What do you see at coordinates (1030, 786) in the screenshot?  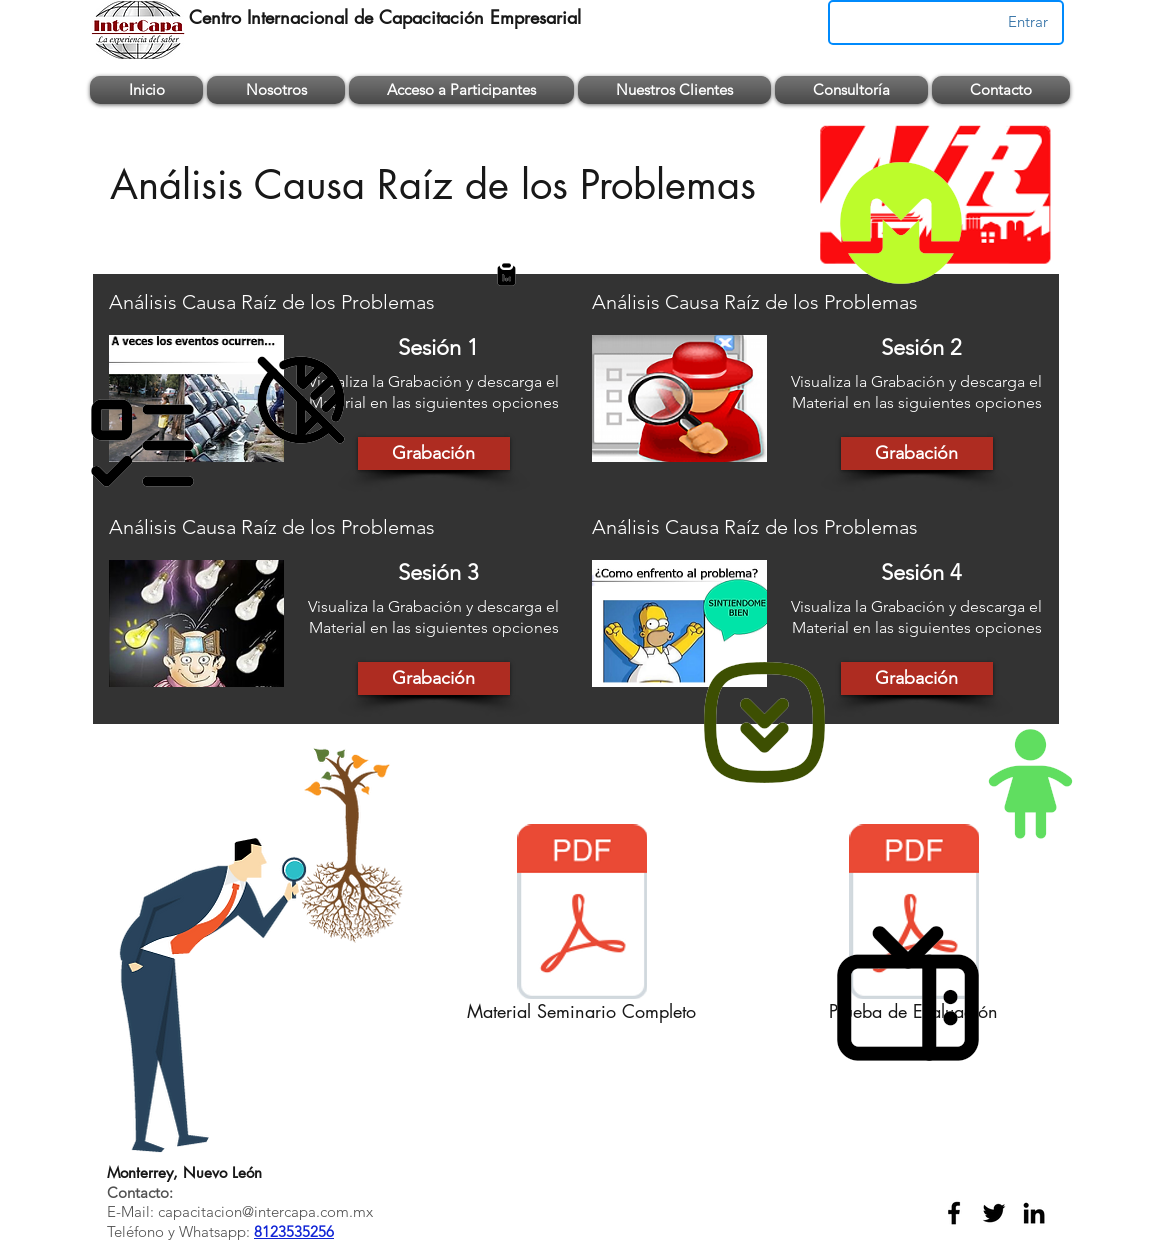 I see `indicates women's restroom or facilities` at bounding box center [1030, 786].